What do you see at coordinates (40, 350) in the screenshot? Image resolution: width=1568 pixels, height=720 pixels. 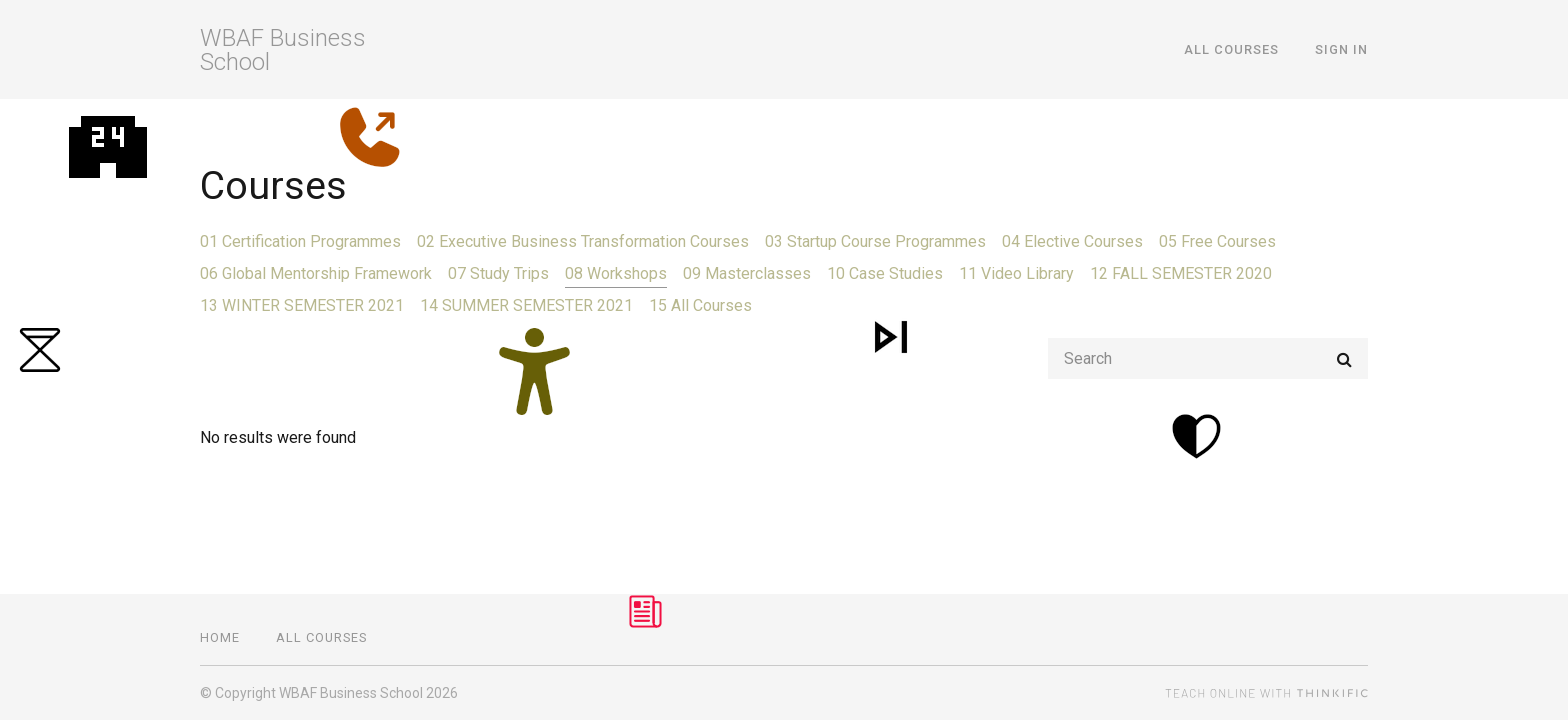 I see `indicates high time remaining or early stage of a process` at bounding box center [40, 350].